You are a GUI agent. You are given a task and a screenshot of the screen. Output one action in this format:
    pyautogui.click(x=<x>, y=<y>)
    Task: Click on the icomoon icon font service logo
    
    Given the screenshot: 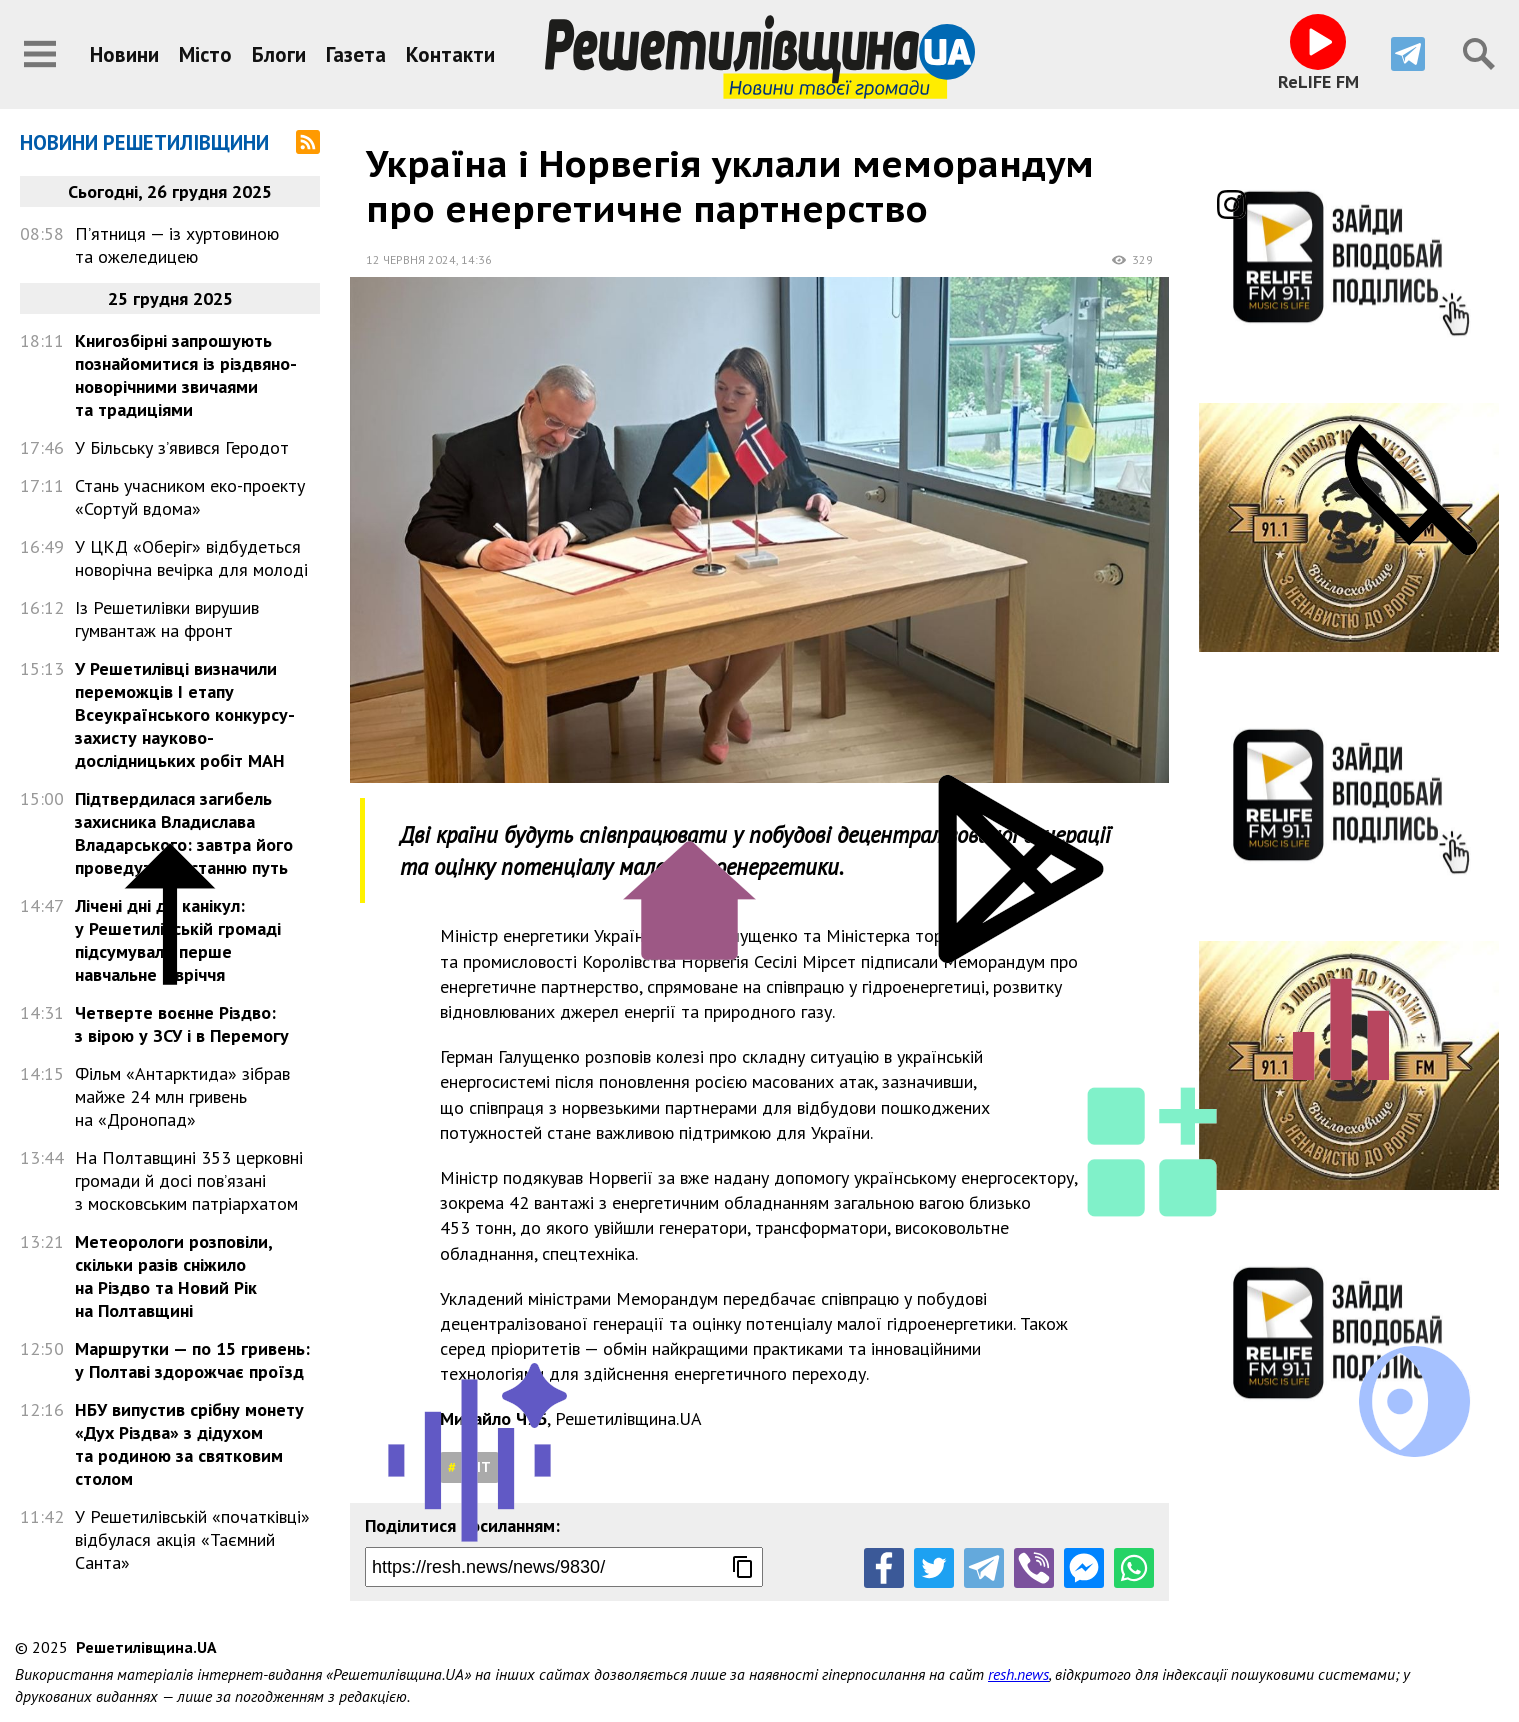 What is the action you would take?
    pyautogui.click(x=1414, y=1401)
    